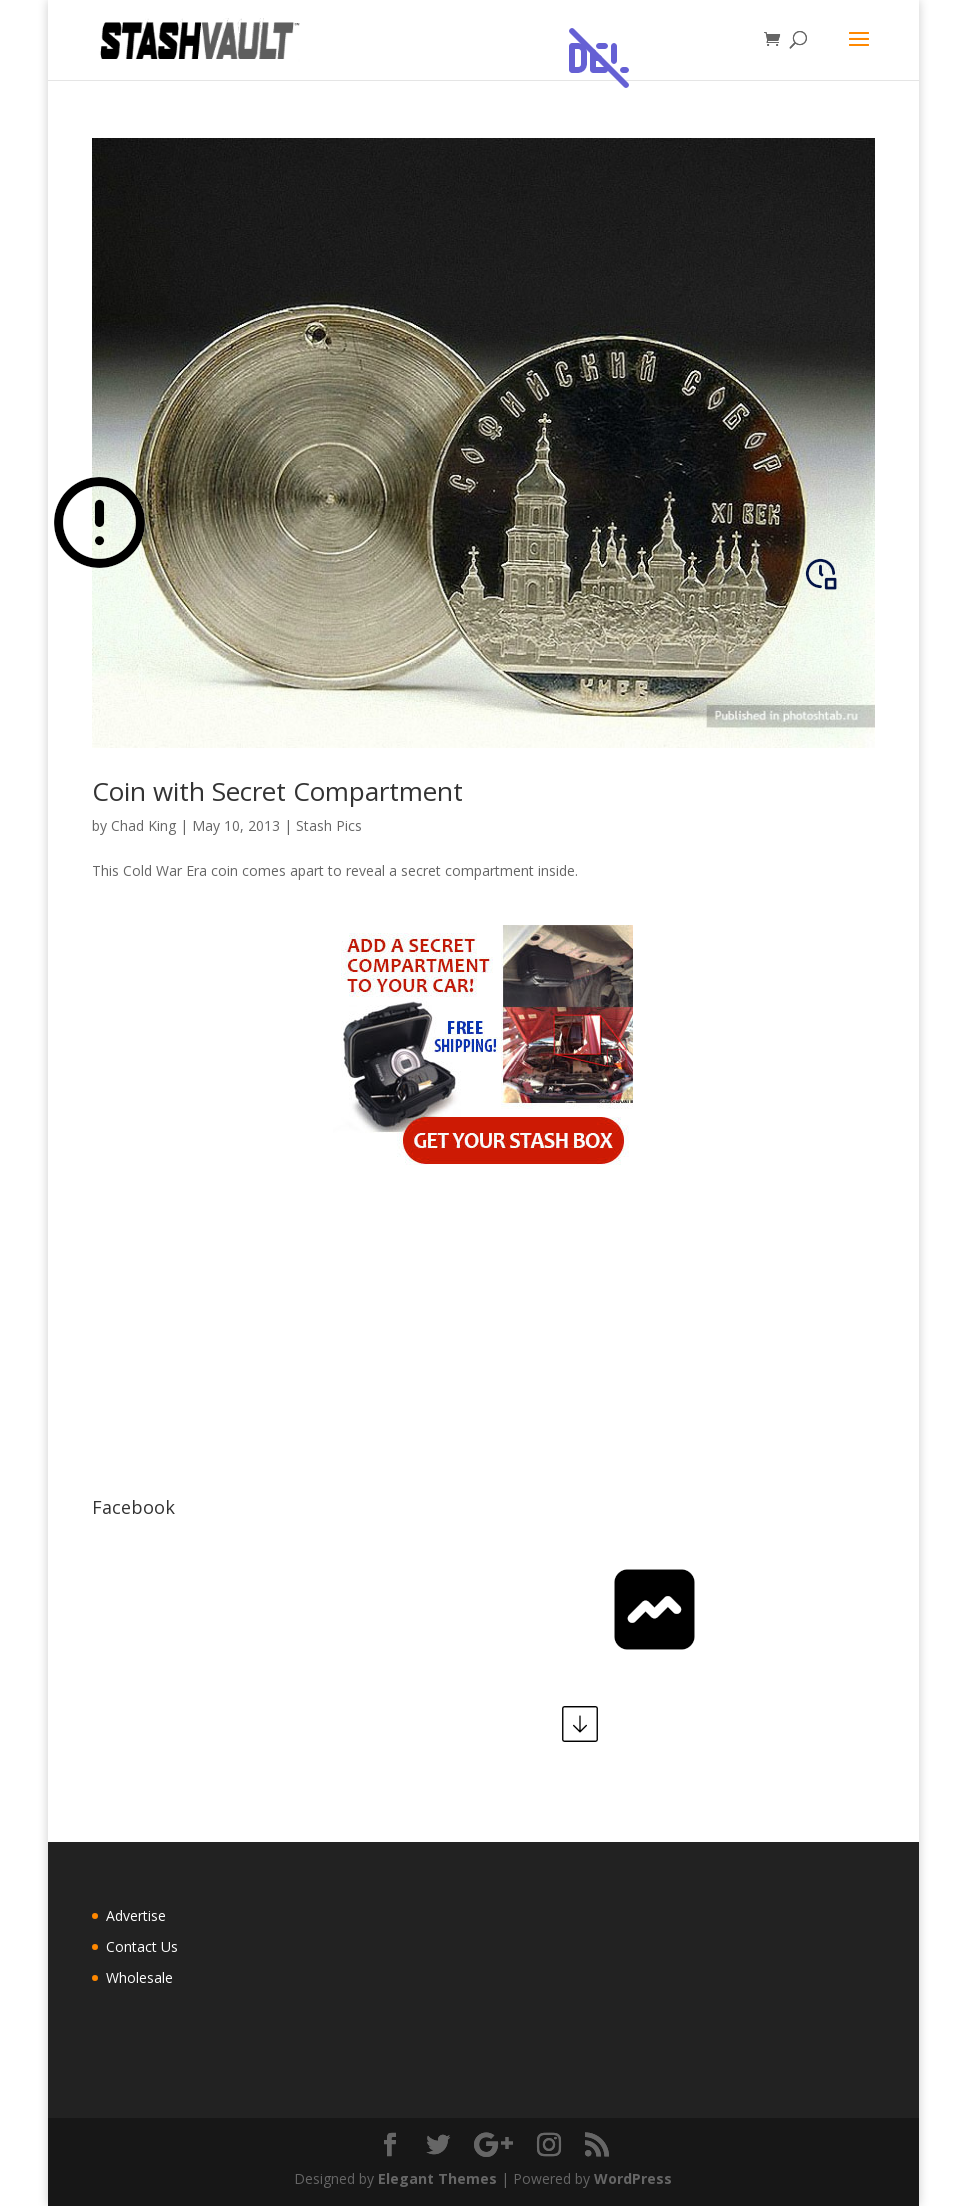 This screenshot has height=2206, width=967. What do you see at coordinates (654, 1609) in the screenshot?
I see `view analytics or statistics` at bounding box center [654, 1609].